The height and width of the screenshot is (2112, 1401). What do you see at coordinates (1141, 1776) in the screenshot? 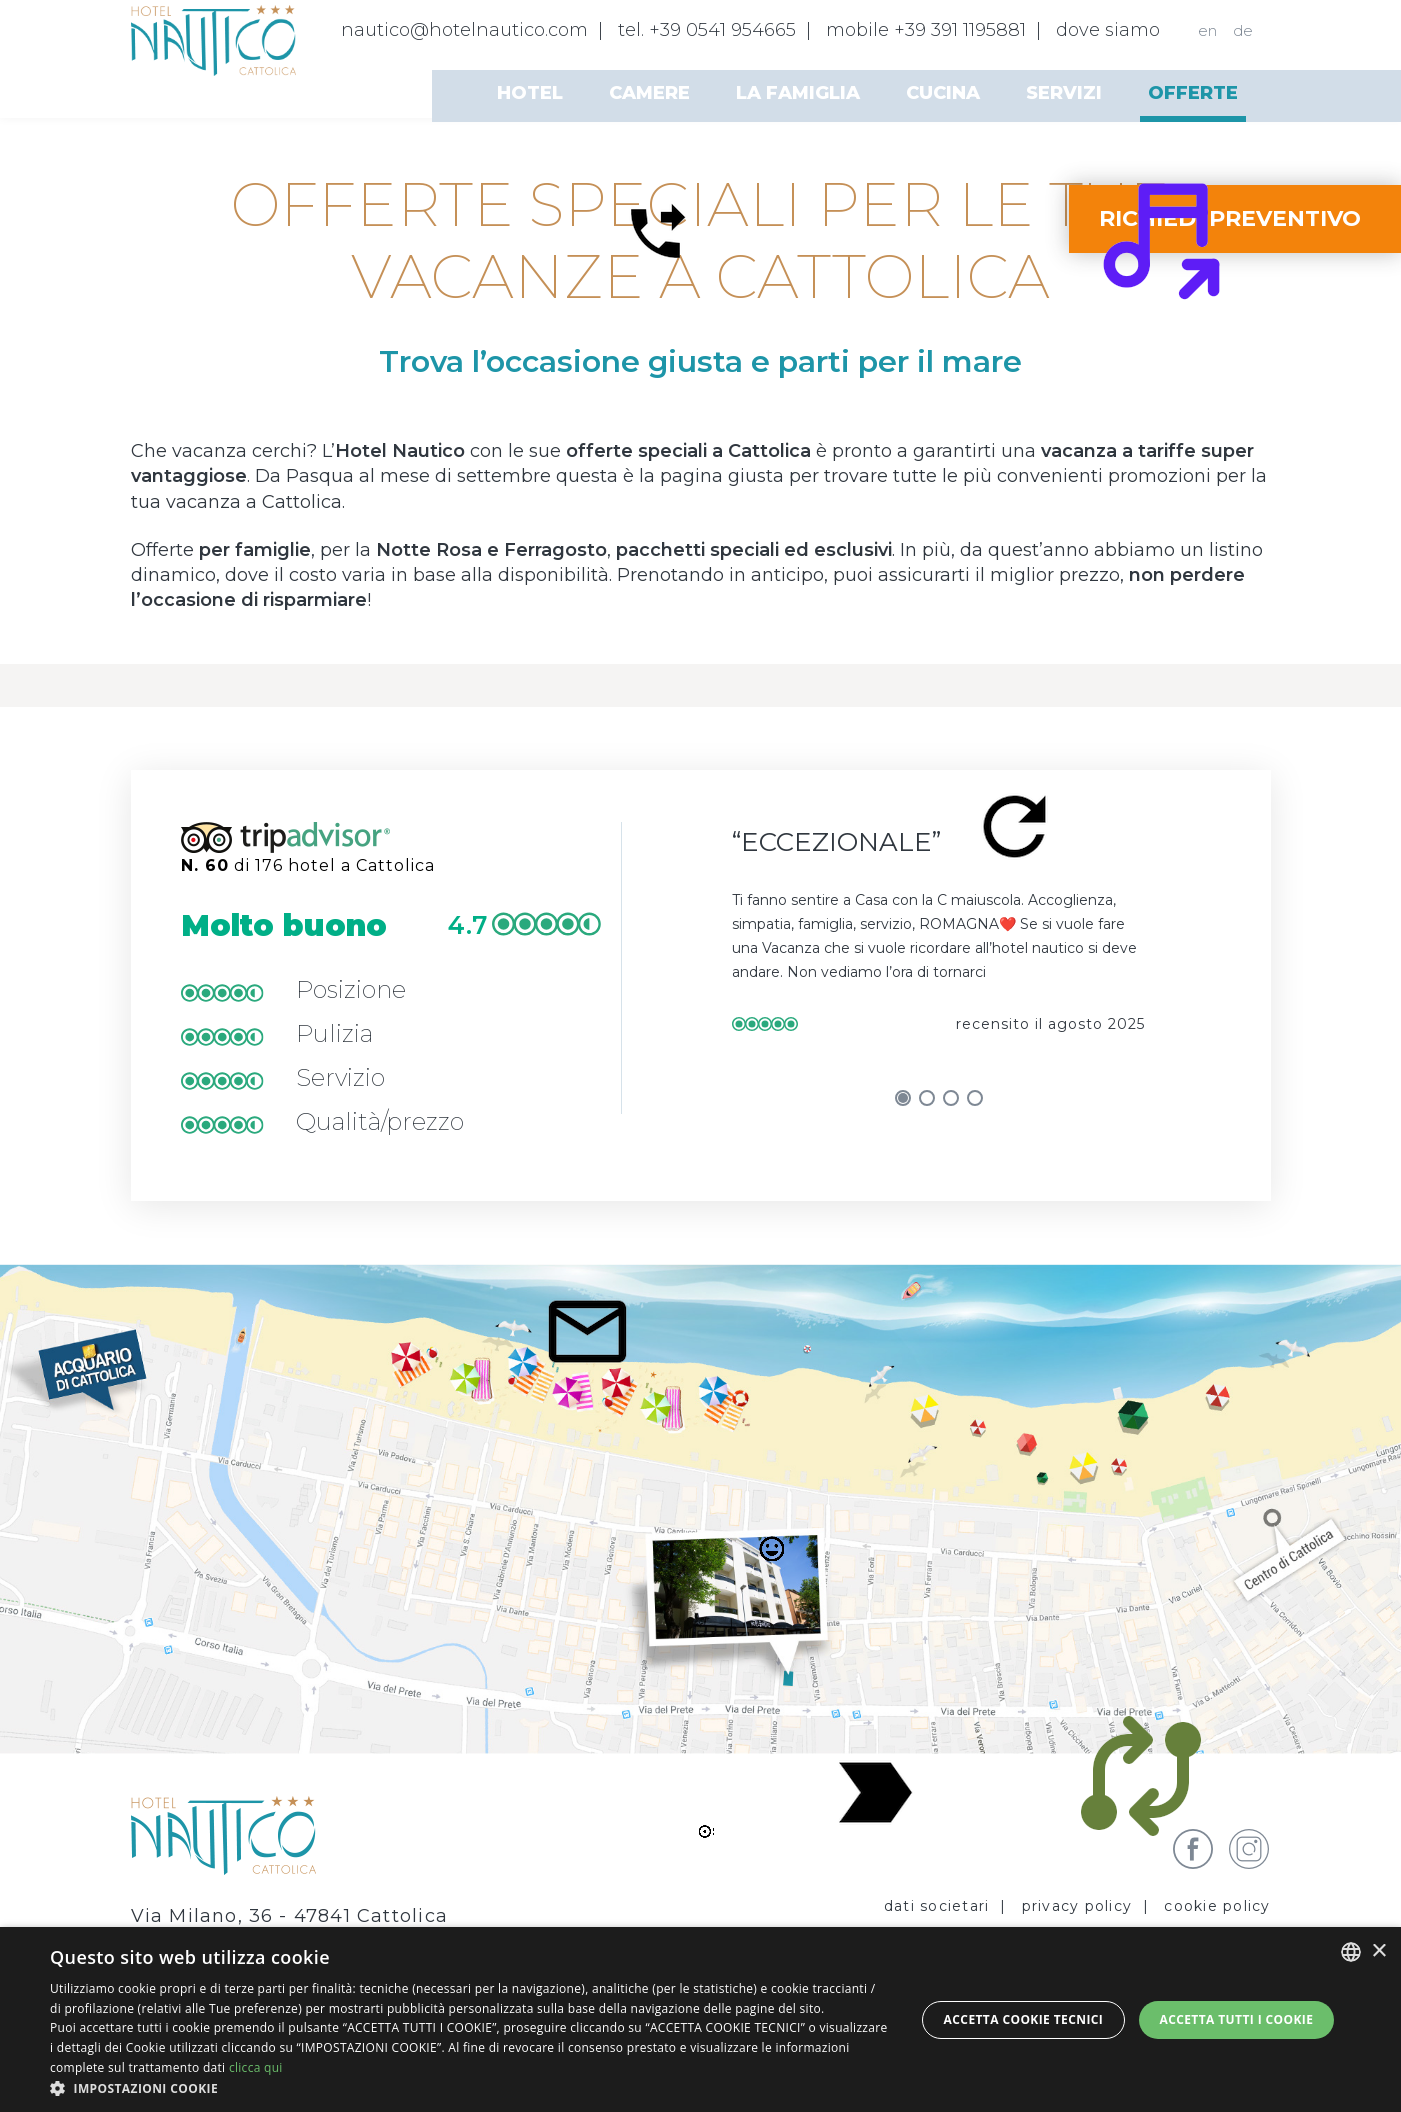
I see `swap or exchange items` at bounding box center [1141, 1776].